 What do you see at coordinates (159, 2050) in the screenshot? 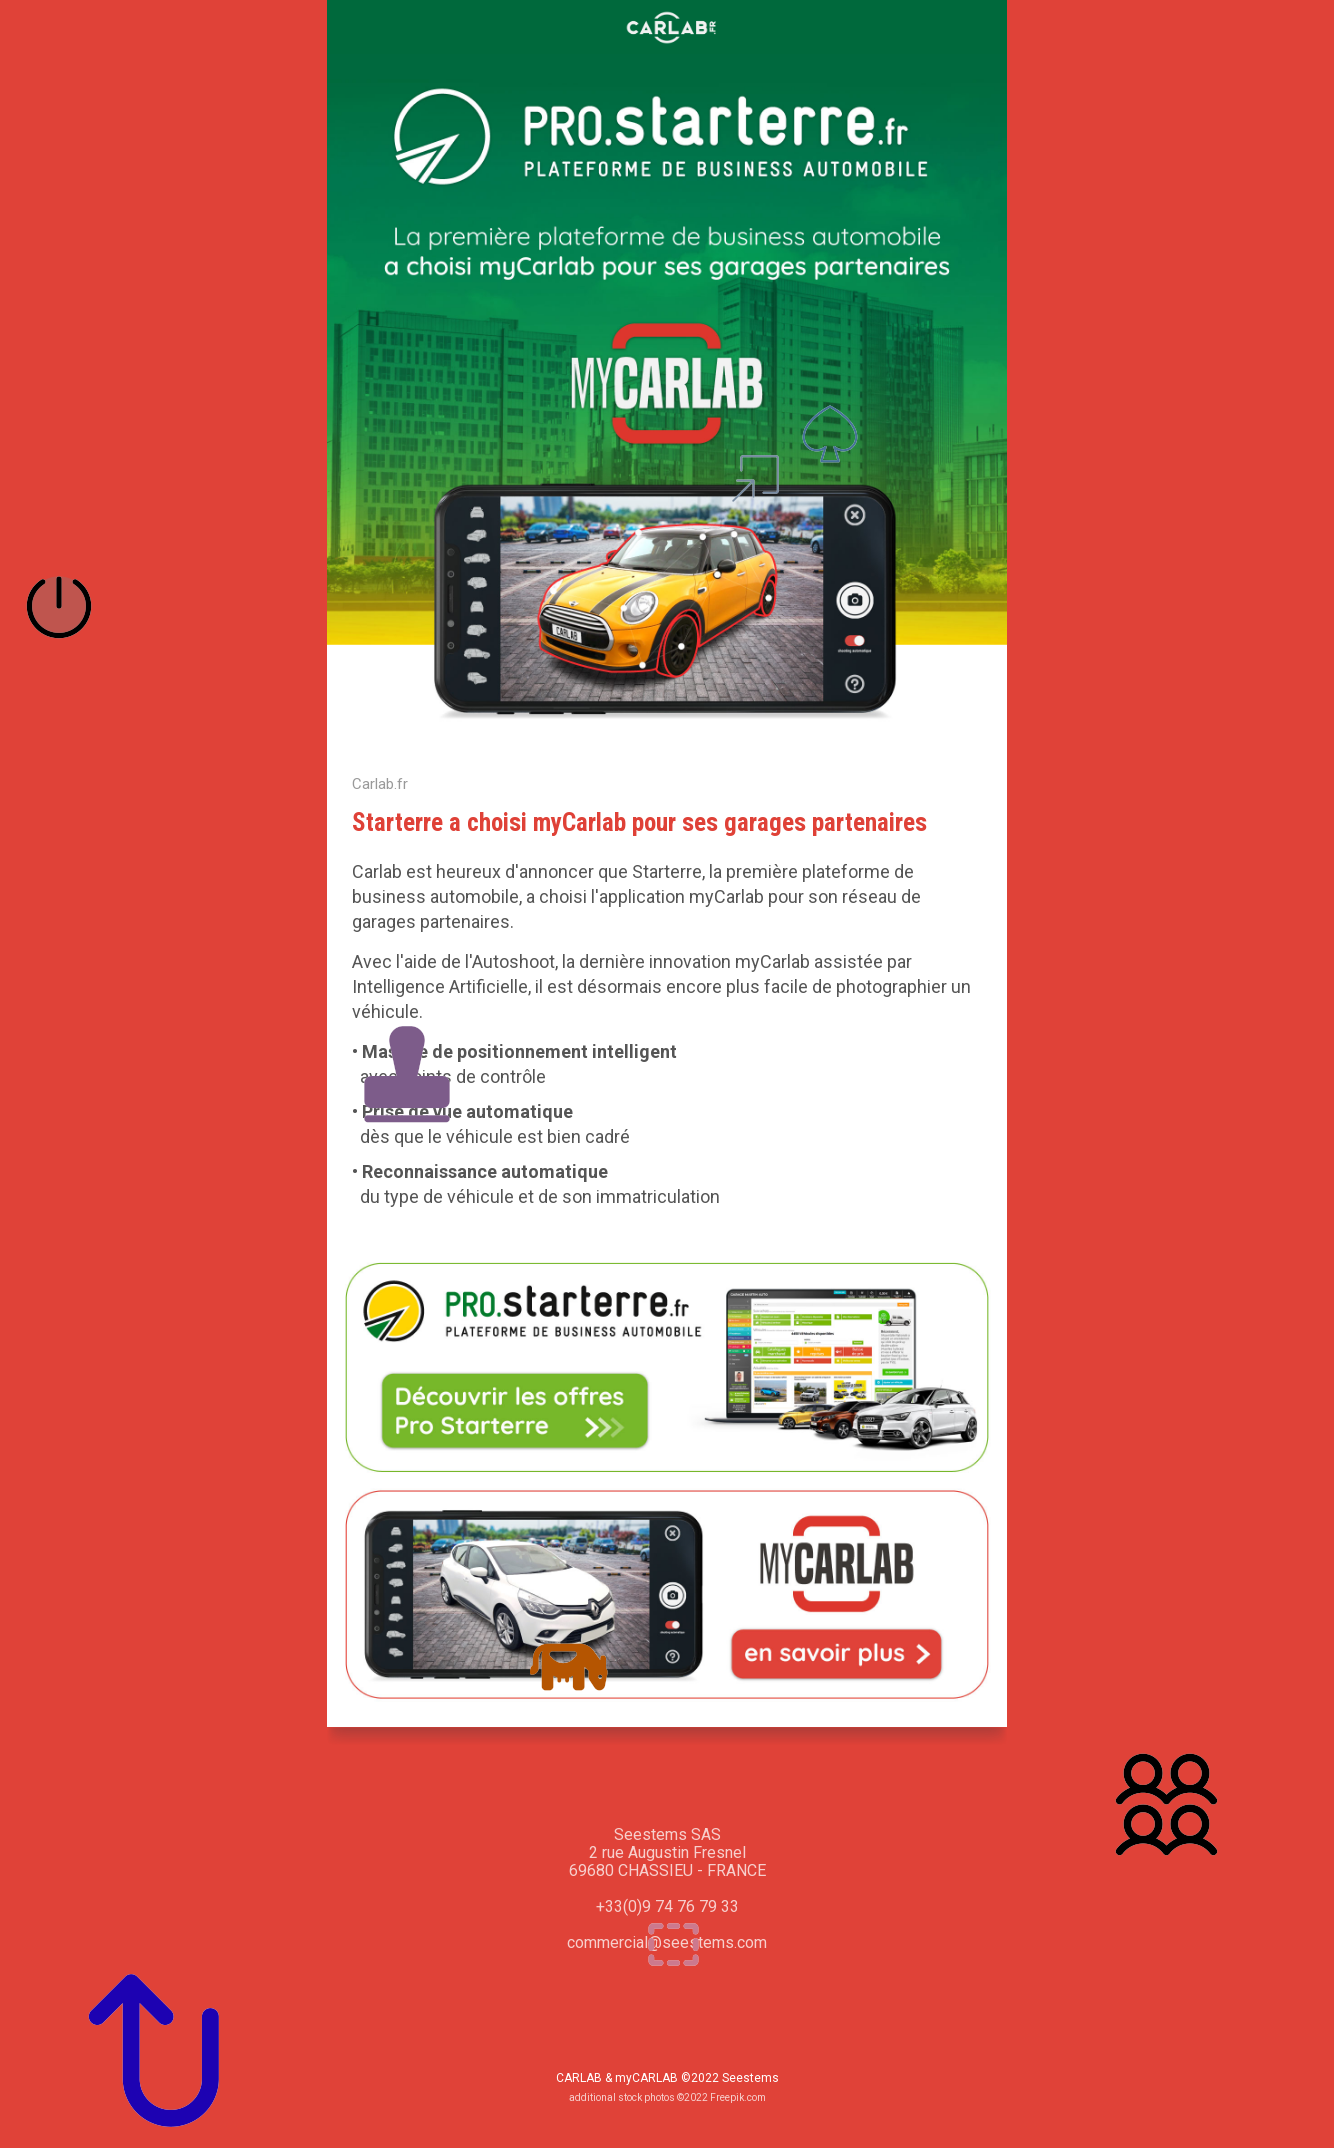
I see `go back to previous screen or section` at bounding box center [159, 2050].